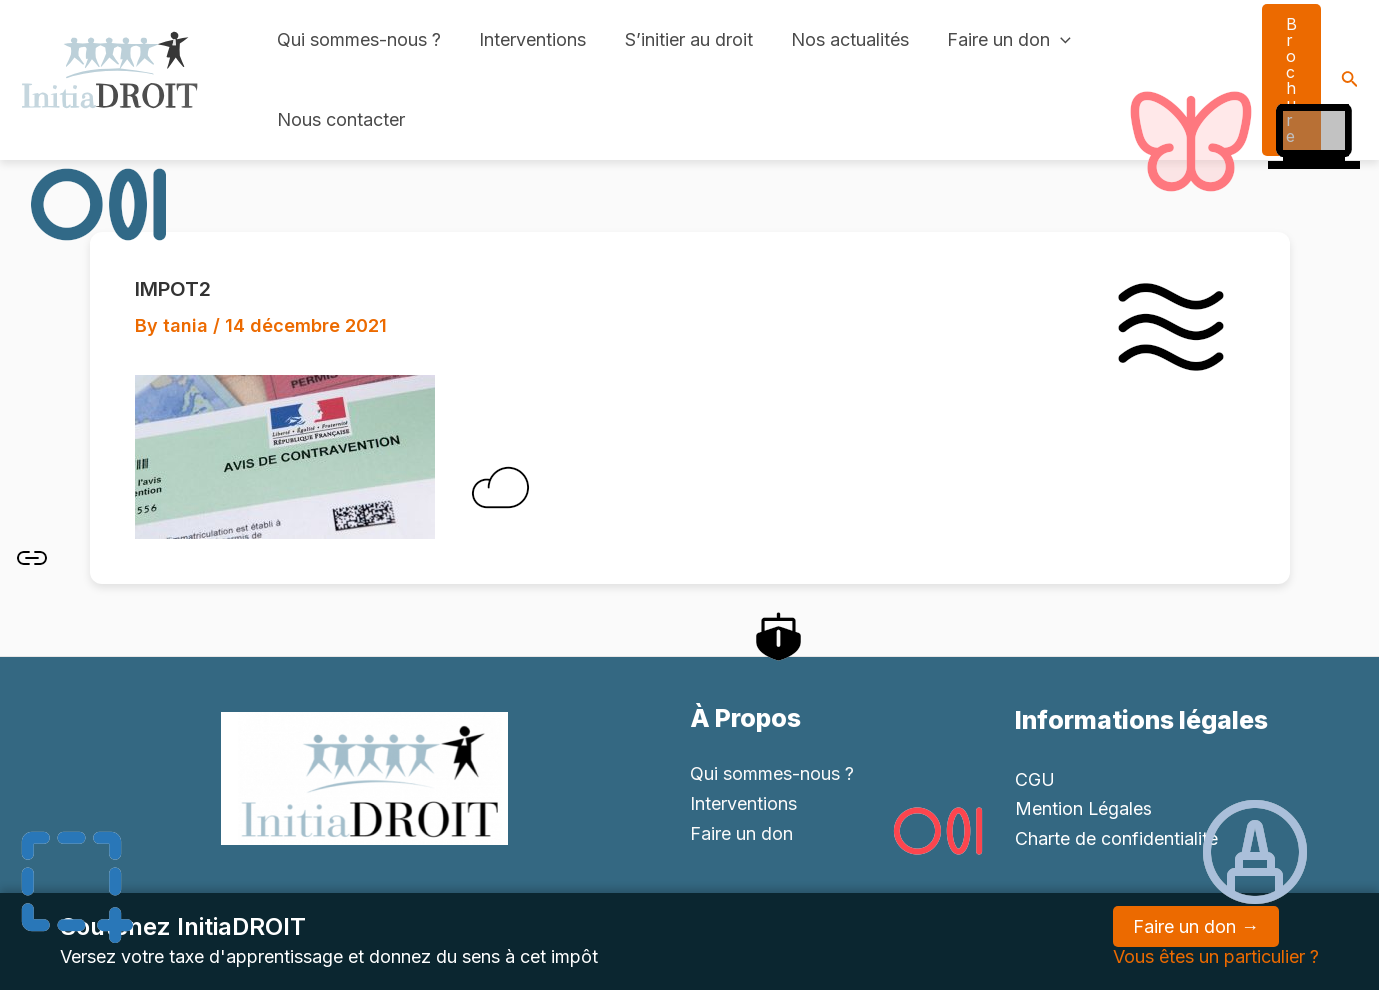 This screenshot has width=1379, height=990. I want to click on indicates a transformation or metamorphosis feature, so click(1191, 139).